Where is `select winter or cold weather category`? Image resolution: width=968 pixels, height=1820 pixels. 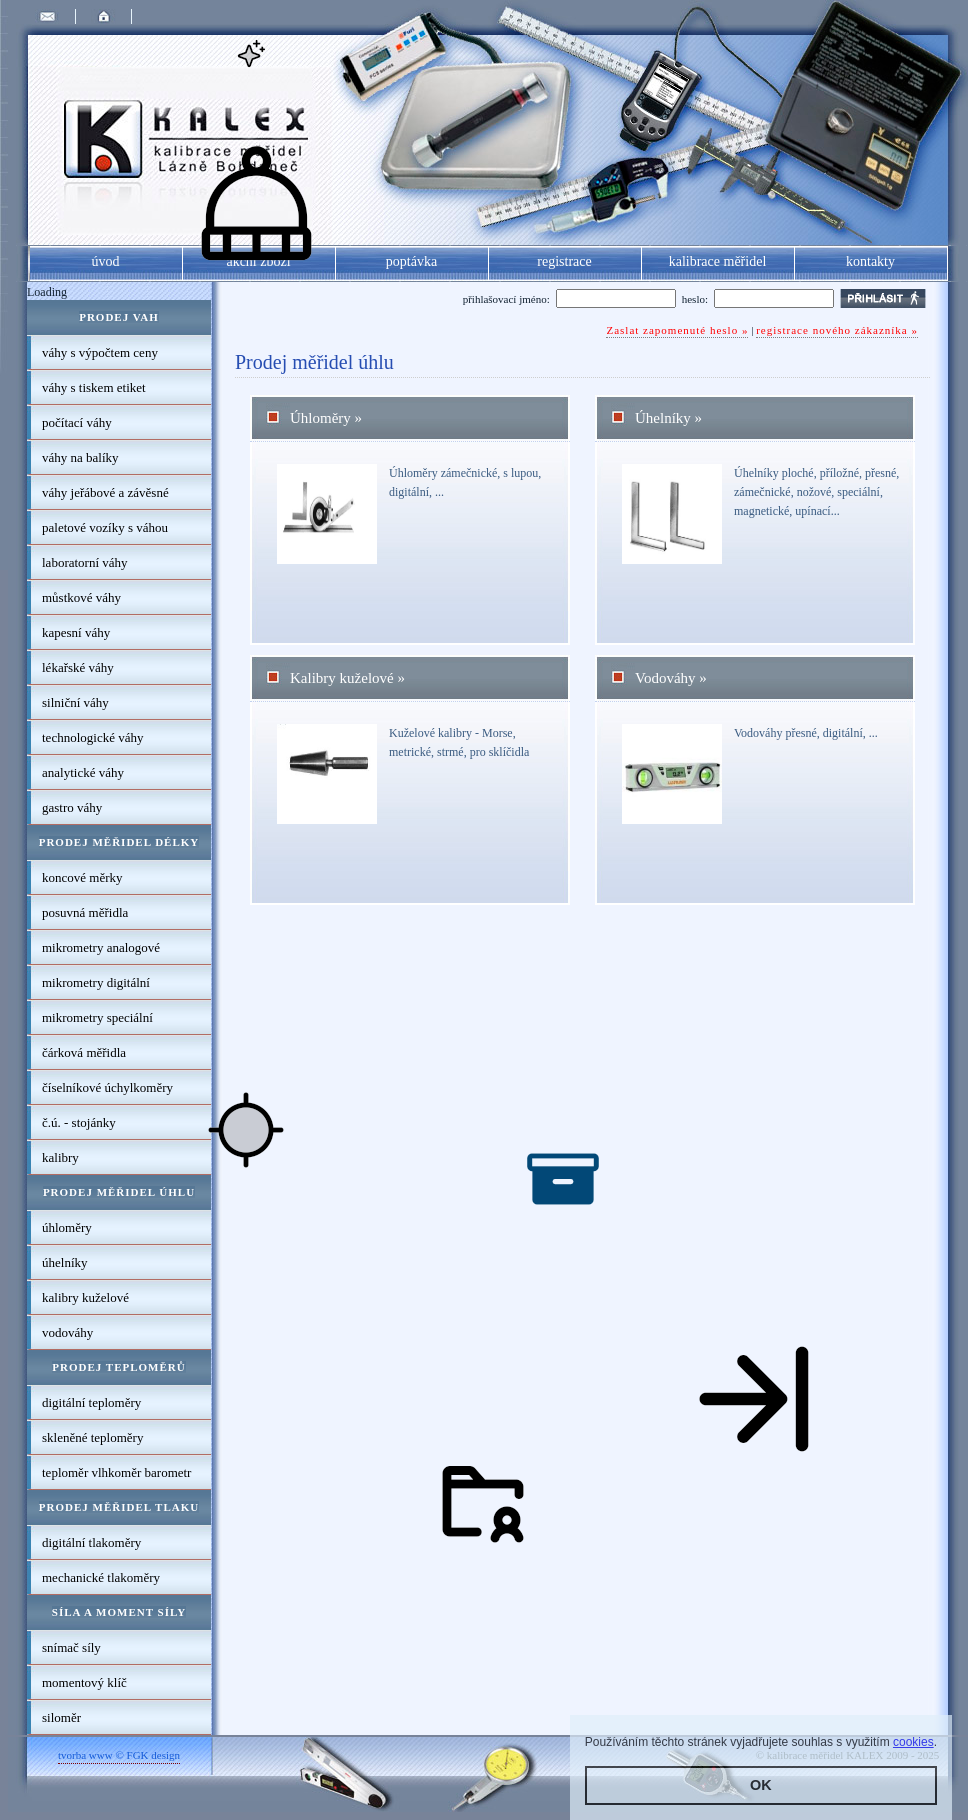 select winter or cold weather category is located at coordinates (256, 209).